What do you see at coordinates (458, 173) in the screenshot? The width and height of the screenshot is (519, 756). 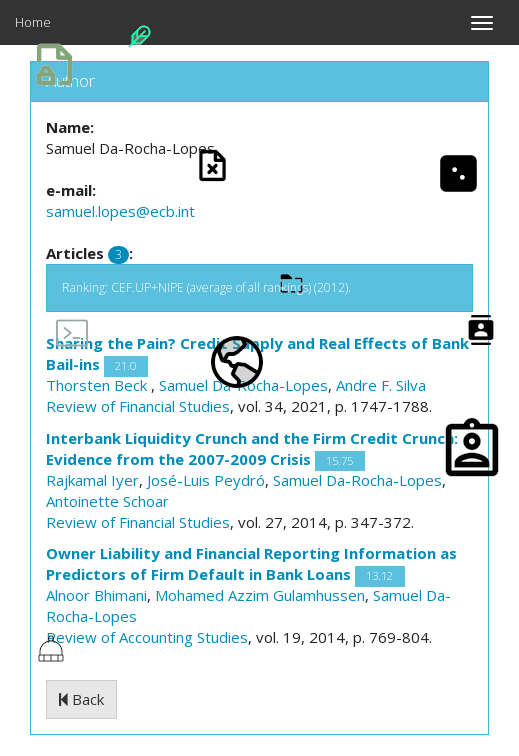 I see `roll dice or randomize selection` at bounding box center [458, 173].